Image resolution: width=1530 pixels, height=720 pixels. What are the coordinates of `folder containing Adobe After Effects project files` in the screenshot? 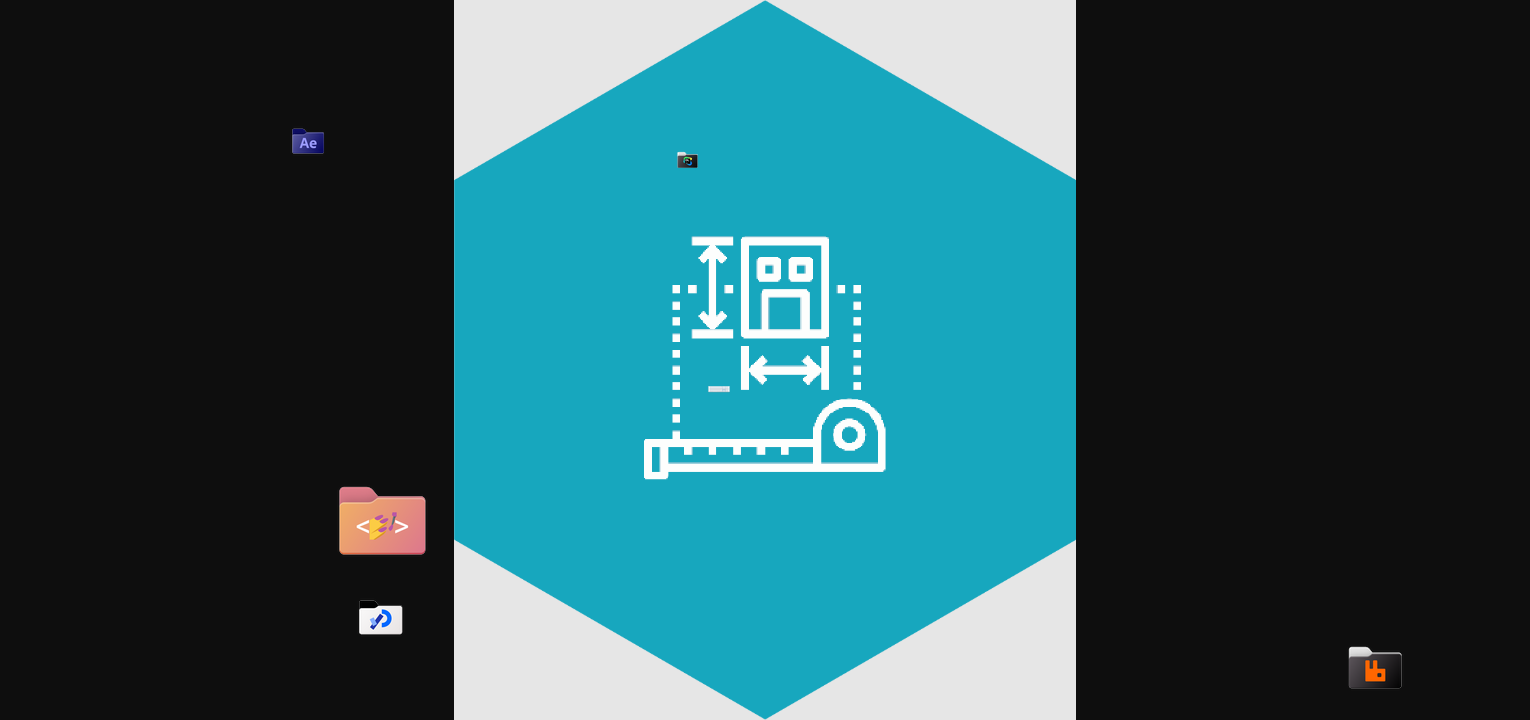 It's located at (308, 142).